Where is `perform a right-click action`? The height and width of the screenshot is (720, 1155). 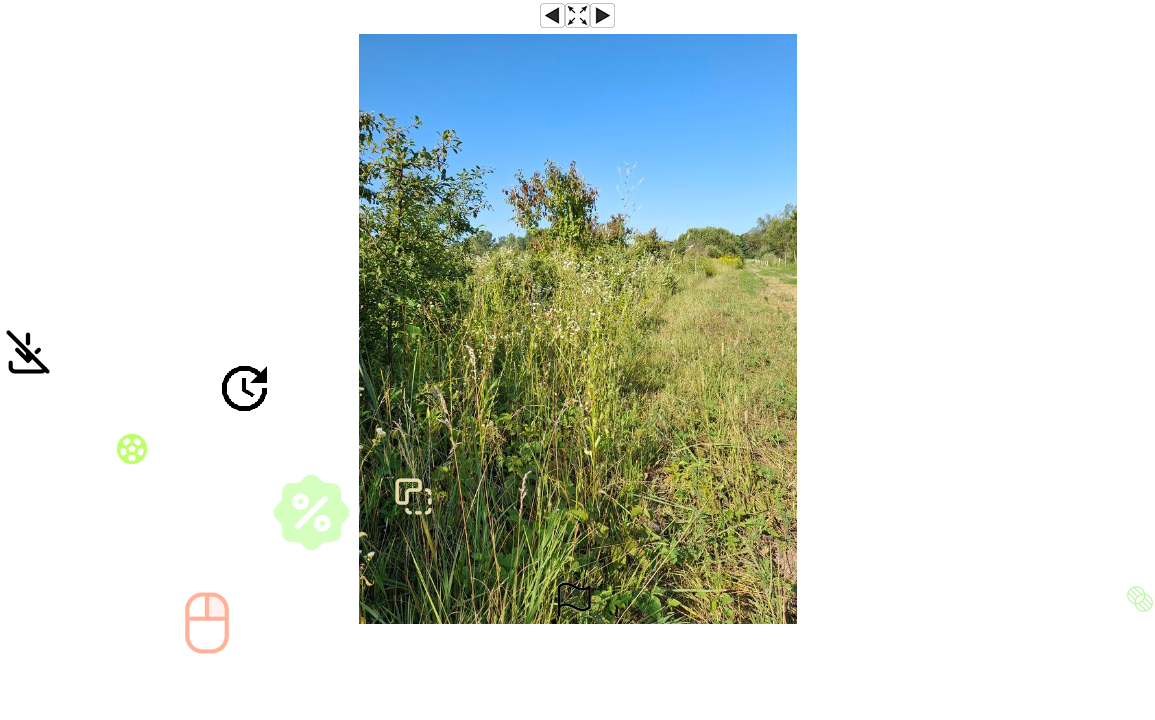
perform a right-click action is located at coordinates (207, 623).